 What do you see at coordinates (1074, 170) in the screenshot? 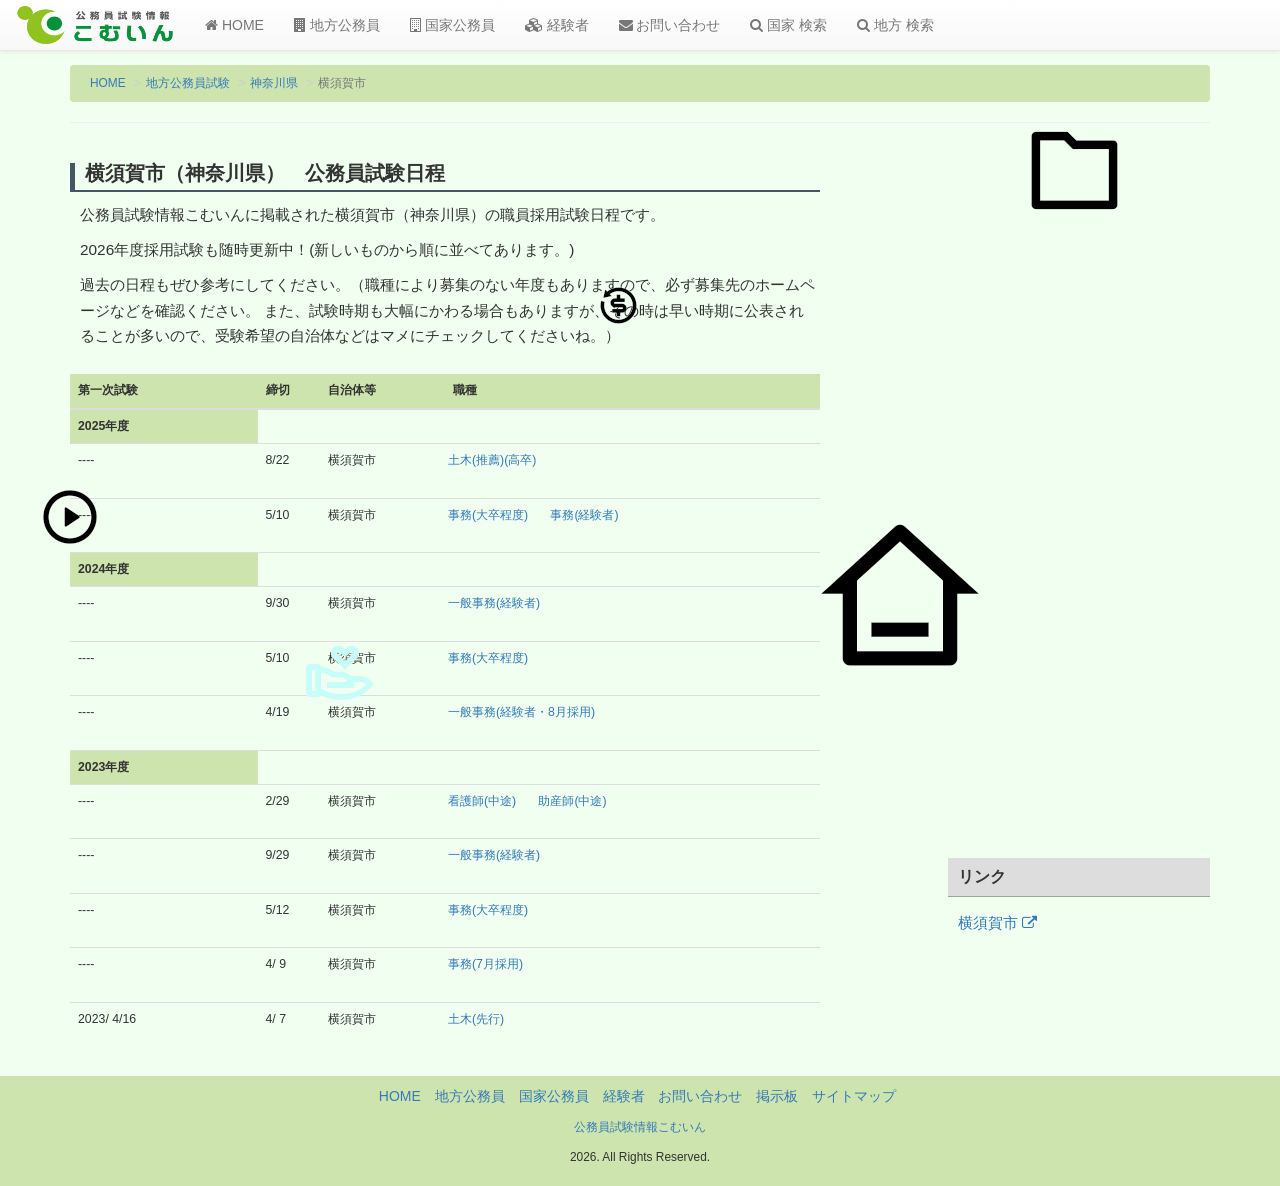
I see `open folder to view files` at bounding box center [1074, 170].